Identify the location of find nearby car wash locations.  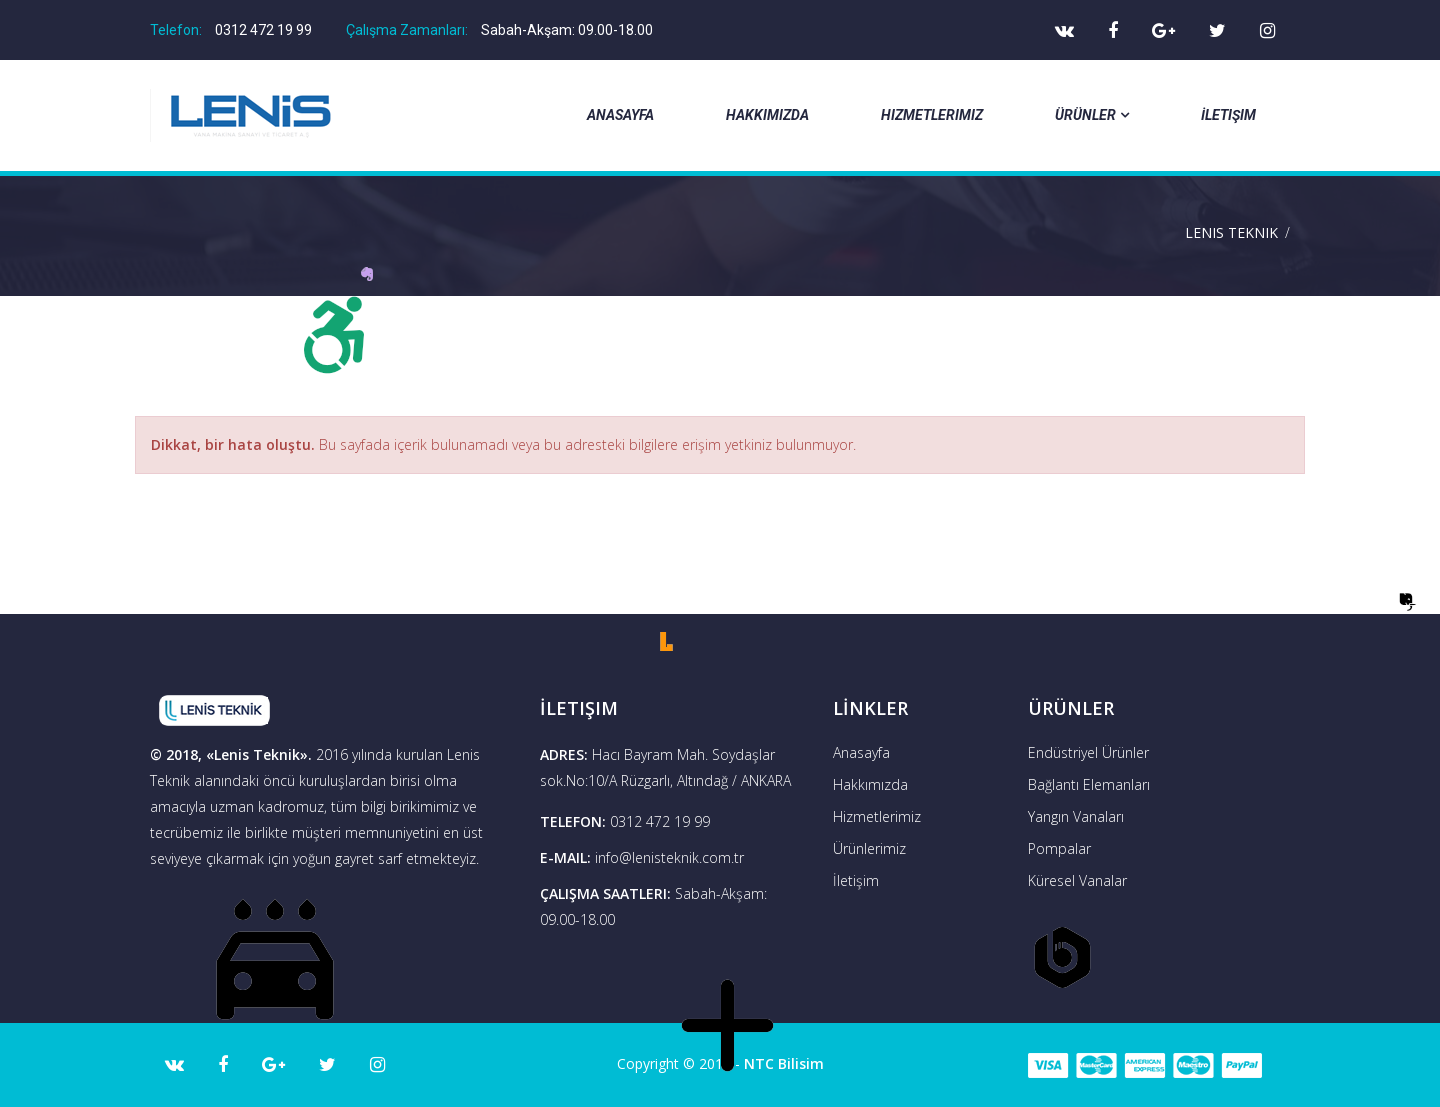
(275, 955).